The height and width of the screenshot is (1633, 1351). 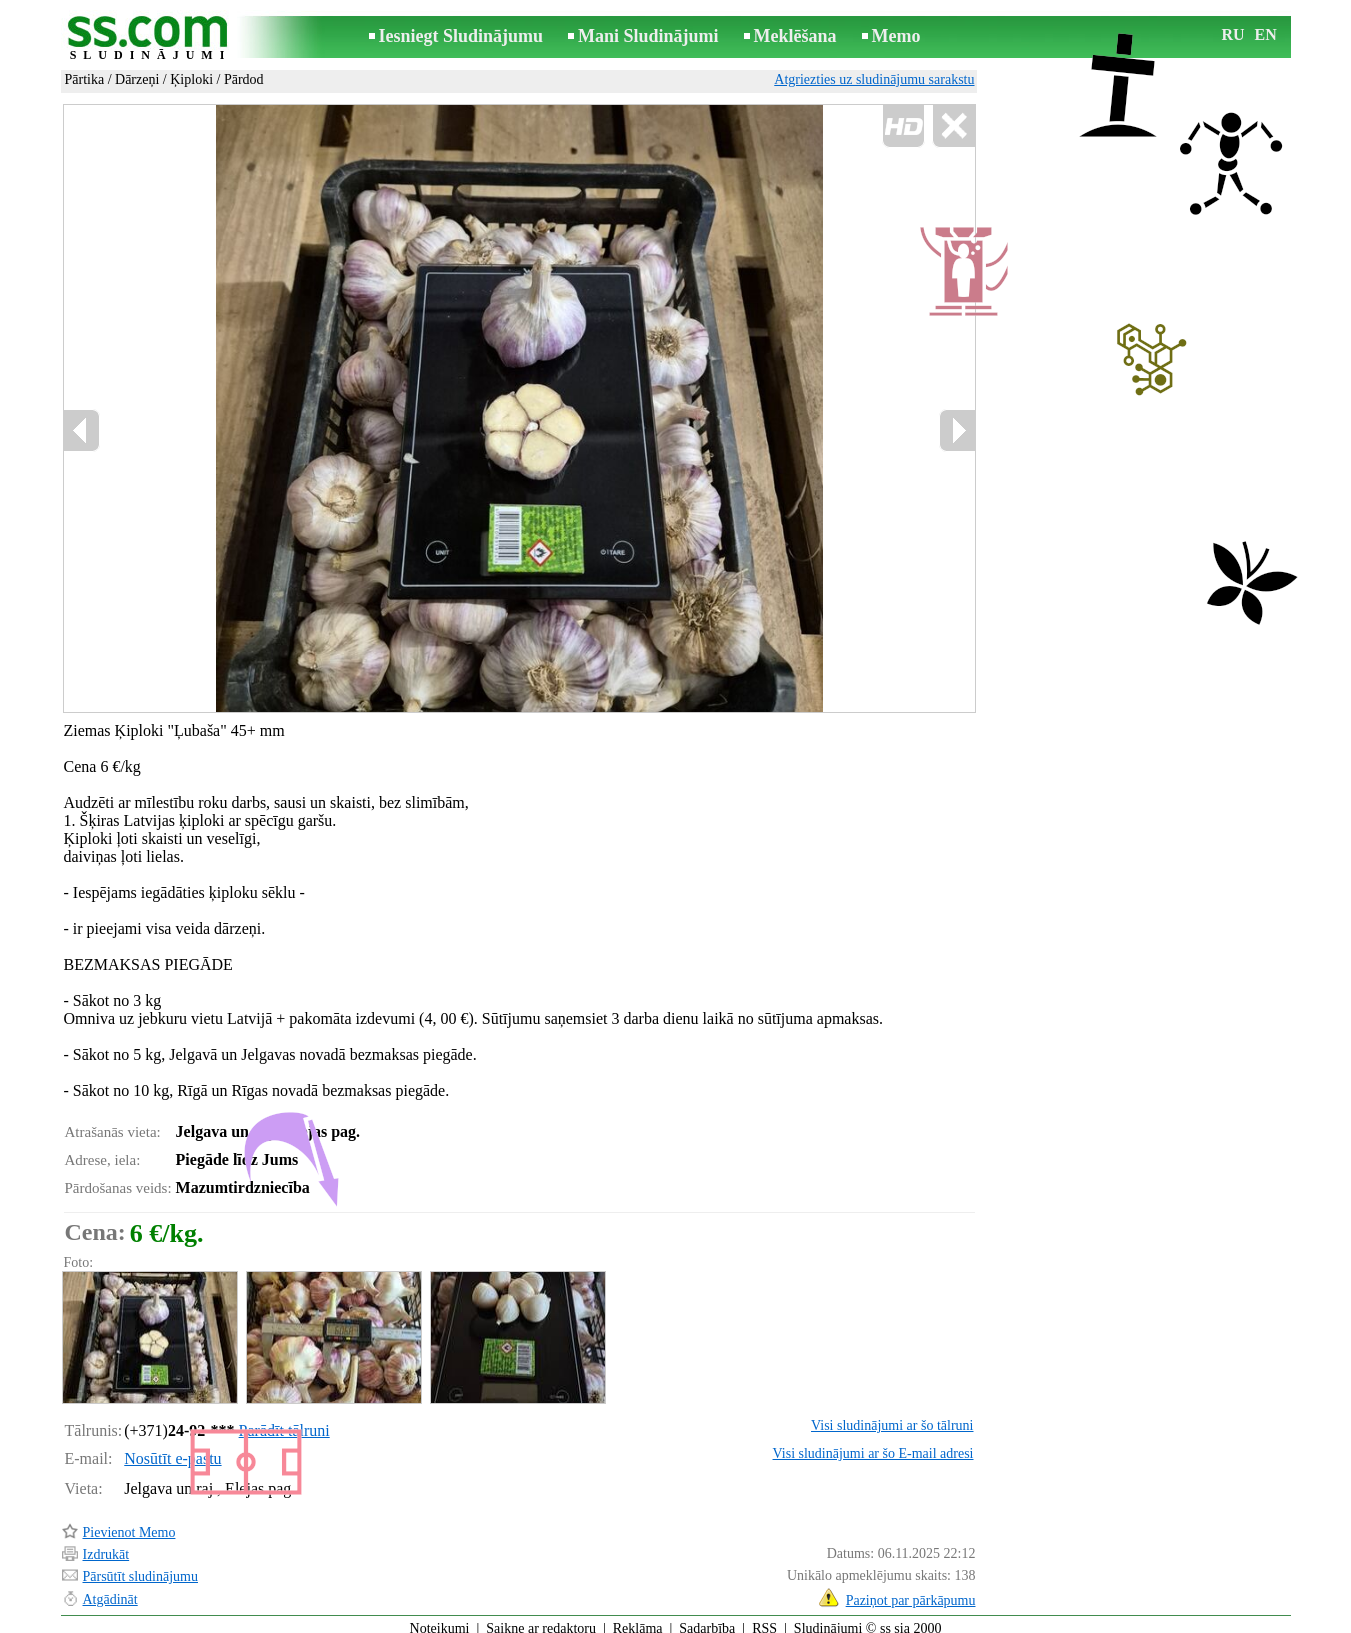 I want to click on indicates a cemetery or graveyard location, so click(x=1118, y=85).